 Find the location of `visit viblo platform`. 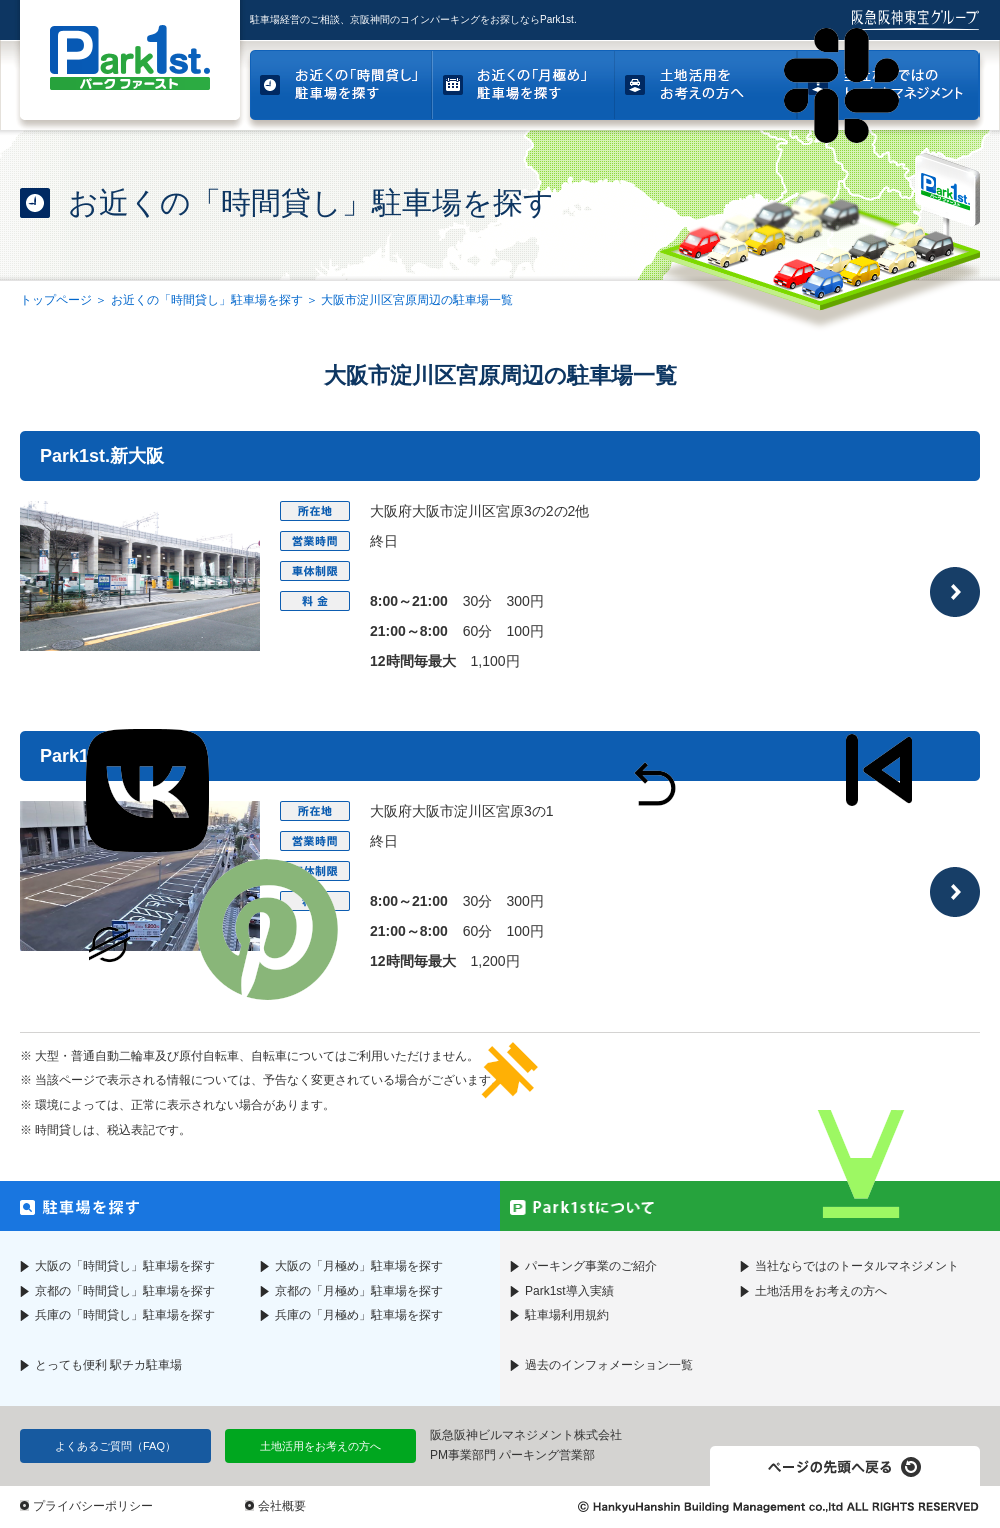

visit viblo platform is located at coordinates (861, 1164).